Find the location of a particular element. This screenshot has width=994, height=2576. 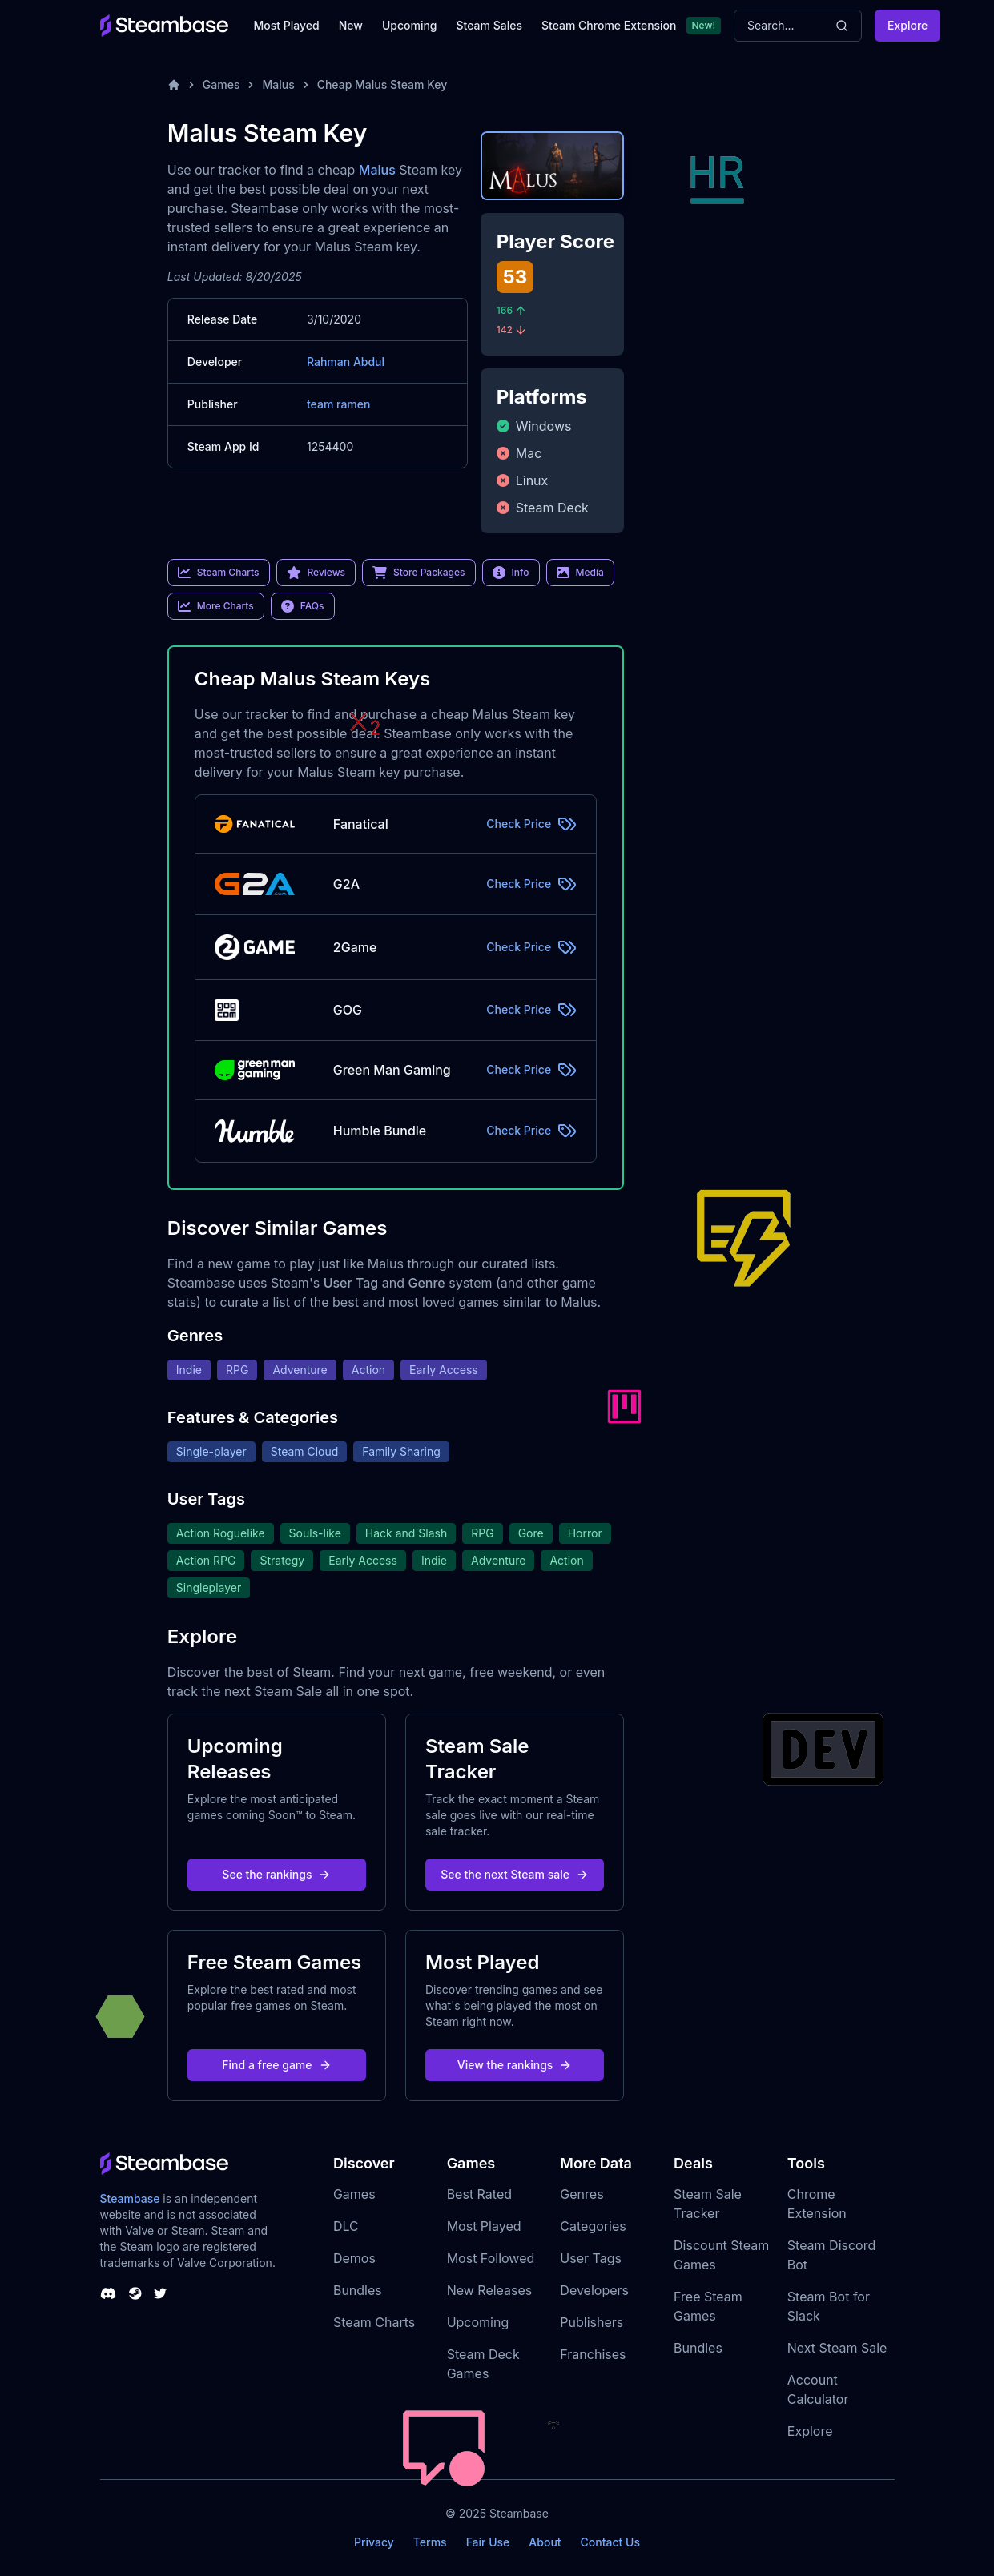

indicates weak wifi signal strength is located at coordinates (553, 2419).